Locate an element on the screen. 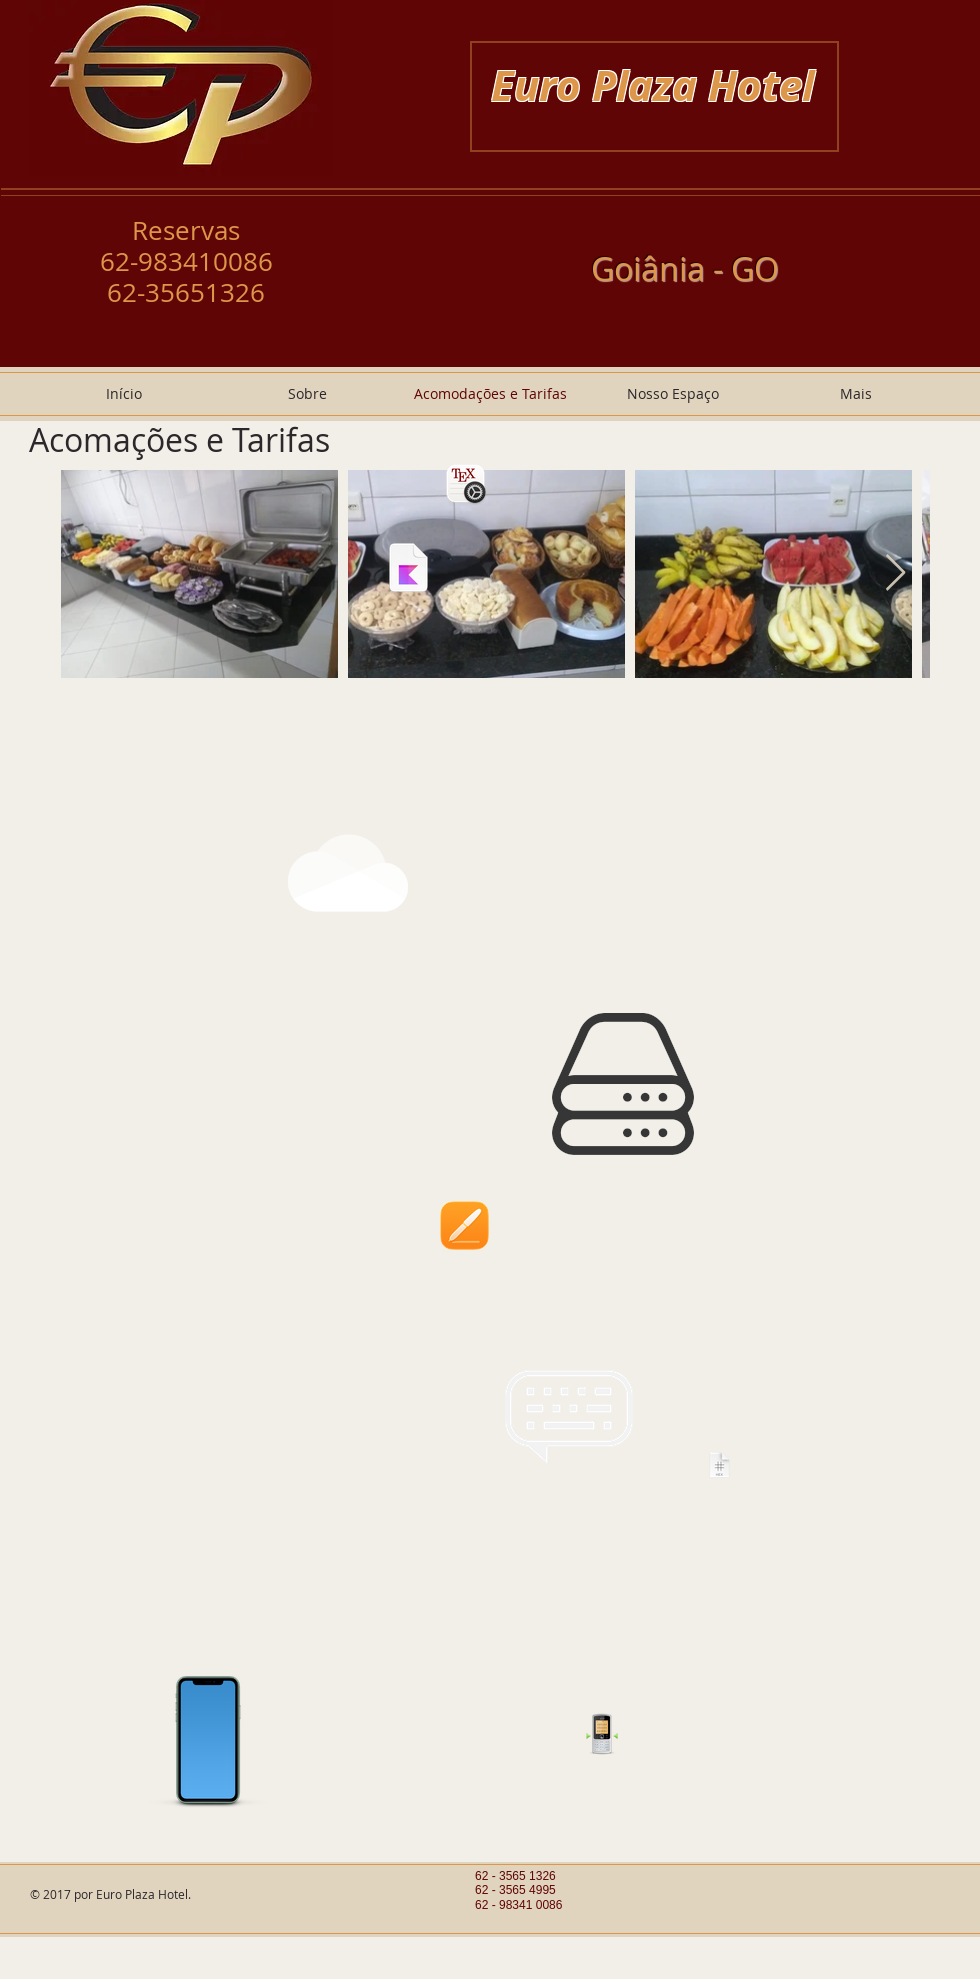 Image resolution: width=980 pixels, height=1979 pixels. iPhone 11 or 12 device icon is located at coordinates (208, 1742).